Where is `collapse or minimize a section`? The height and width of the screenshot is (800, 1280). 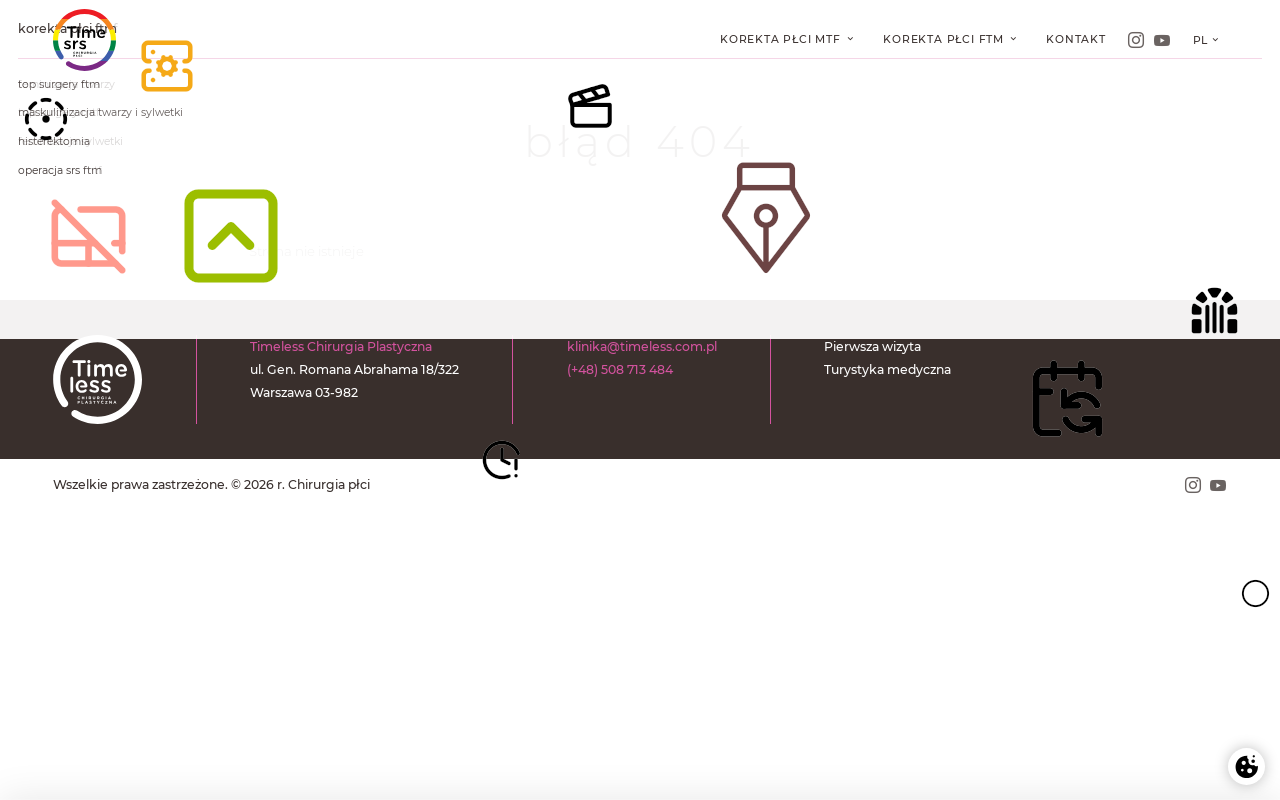 collapse or minimize a section is located at coordinates (231, 236).